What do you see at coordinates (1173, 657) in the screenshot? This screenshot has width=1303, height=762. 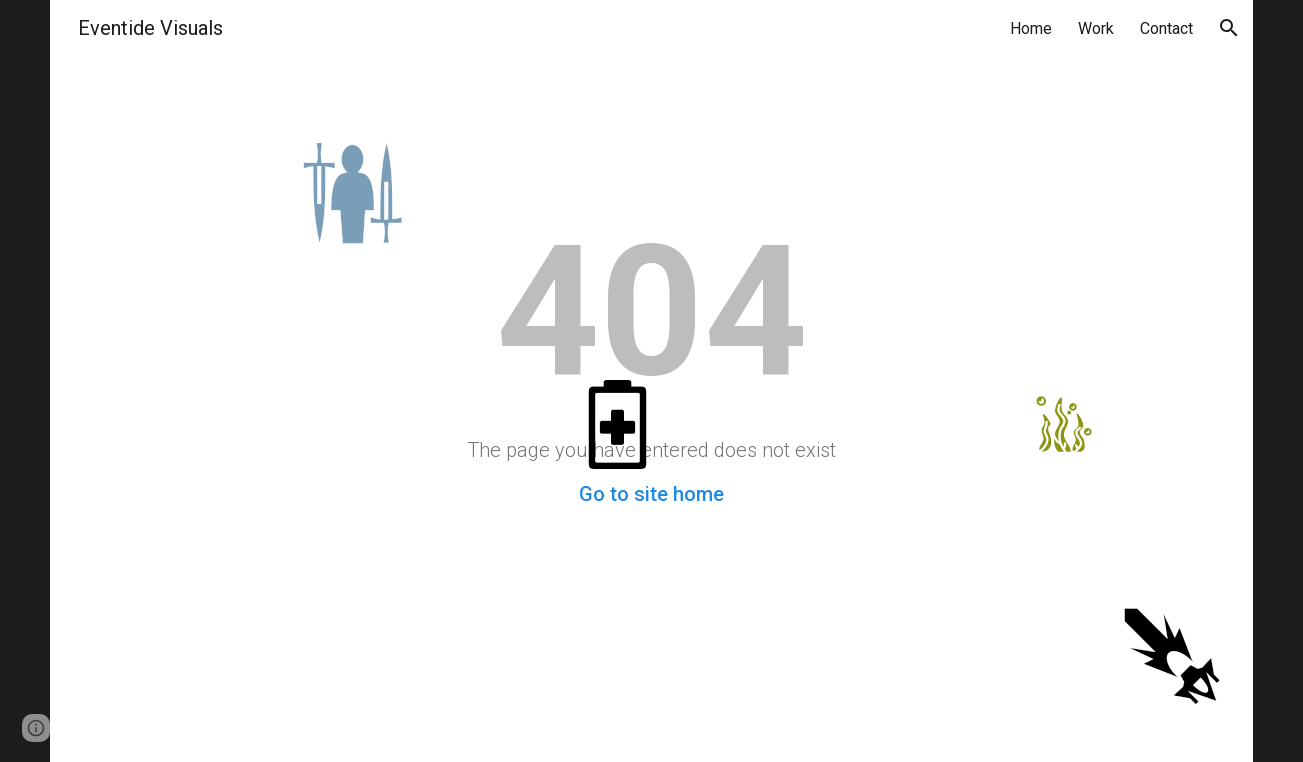 I see `activate afterburner or boost ability` at bounding box center [1173, 657].